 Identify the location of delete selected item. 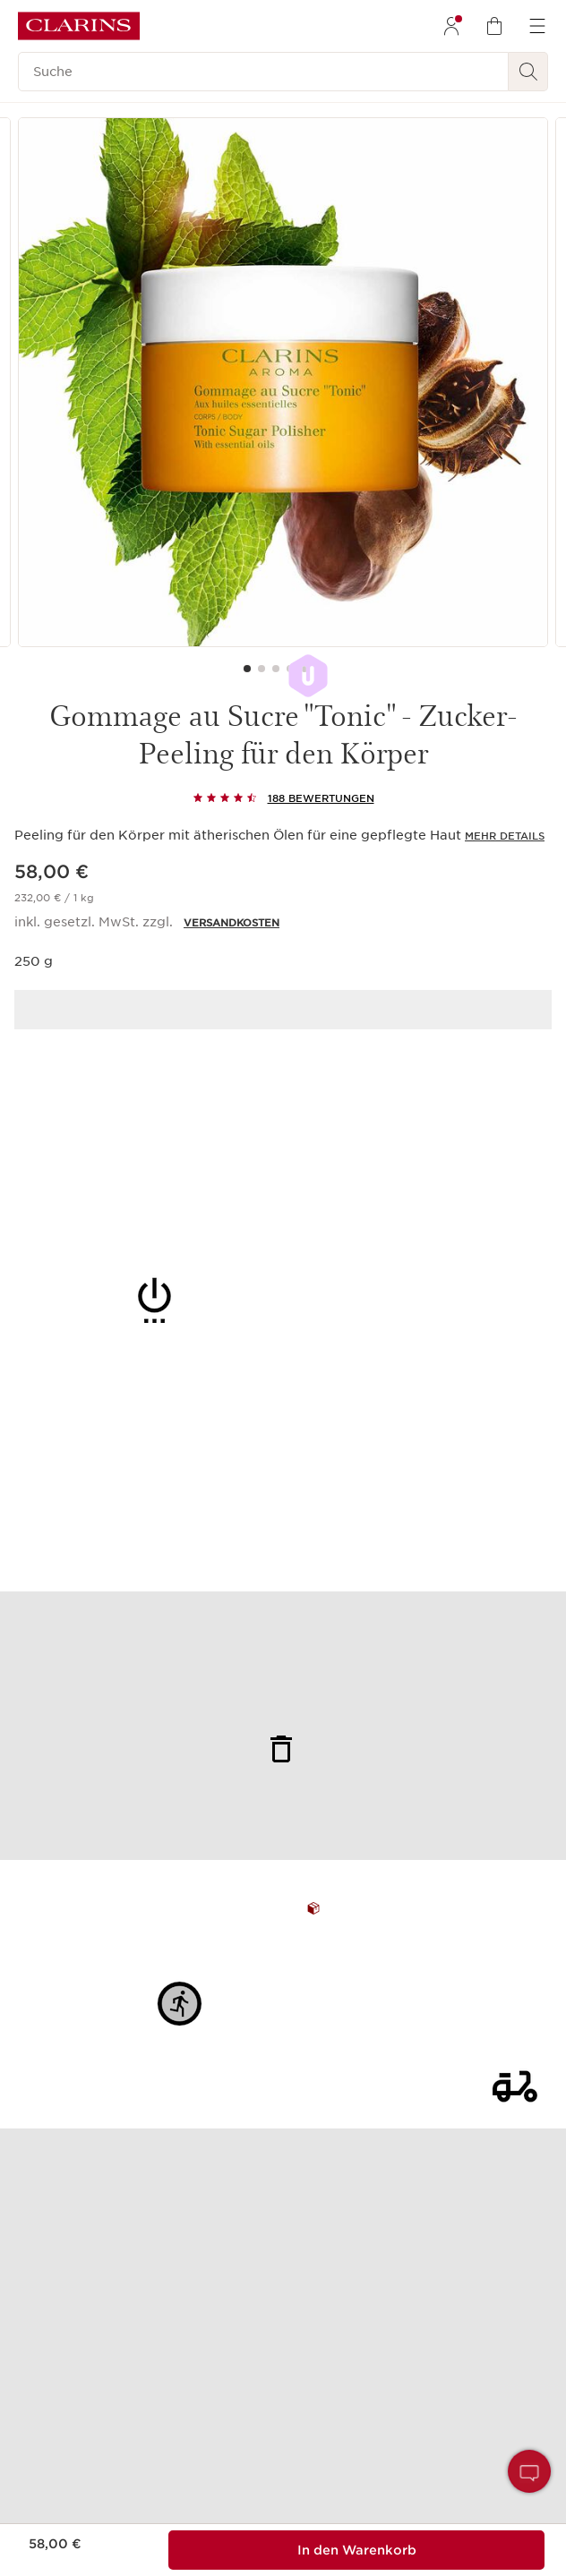
(281, 1749).